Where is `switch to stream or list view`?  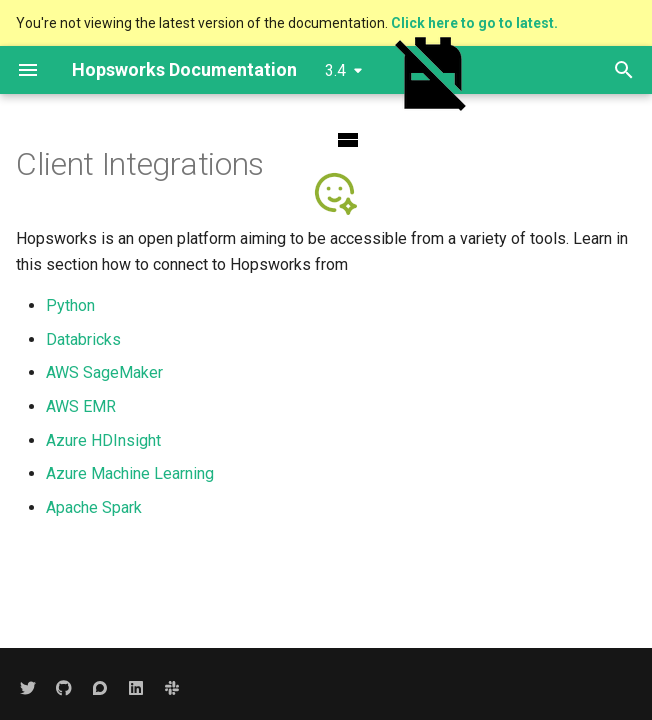 switch to stream or list view is located at coordinates (347, 140).